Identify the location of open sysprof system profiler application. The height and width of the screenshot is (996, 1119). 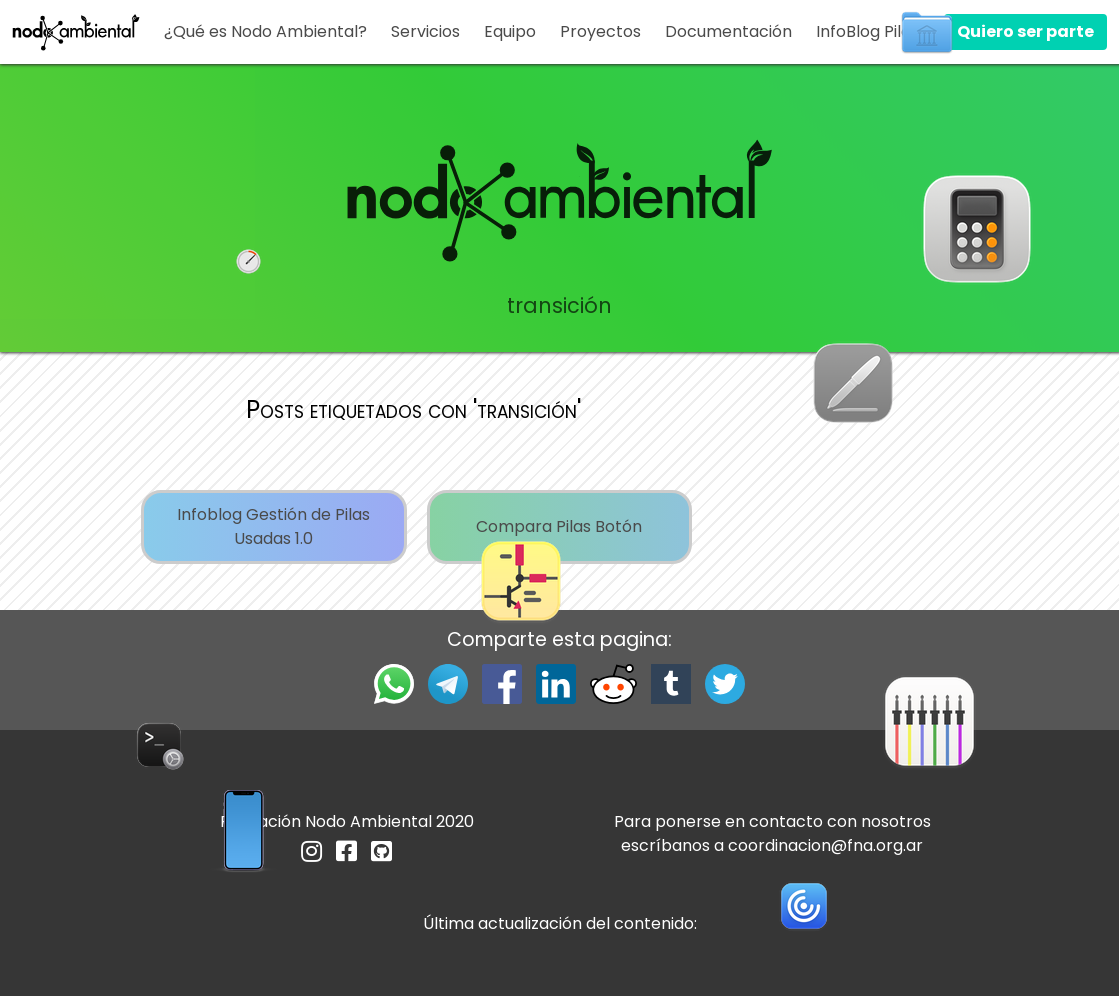
(248, 261).